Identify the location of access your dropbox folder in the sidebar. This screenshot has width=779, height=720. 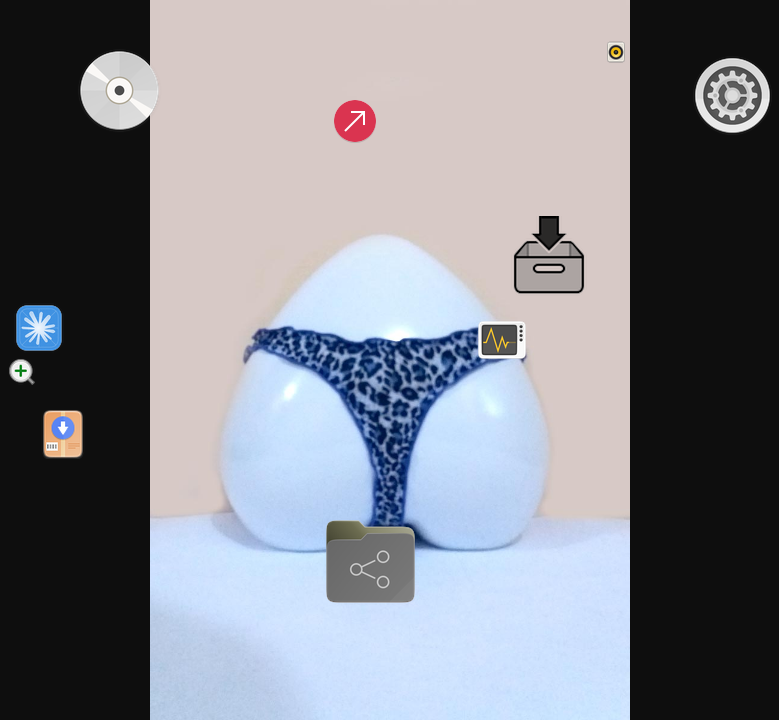
(549, 256).